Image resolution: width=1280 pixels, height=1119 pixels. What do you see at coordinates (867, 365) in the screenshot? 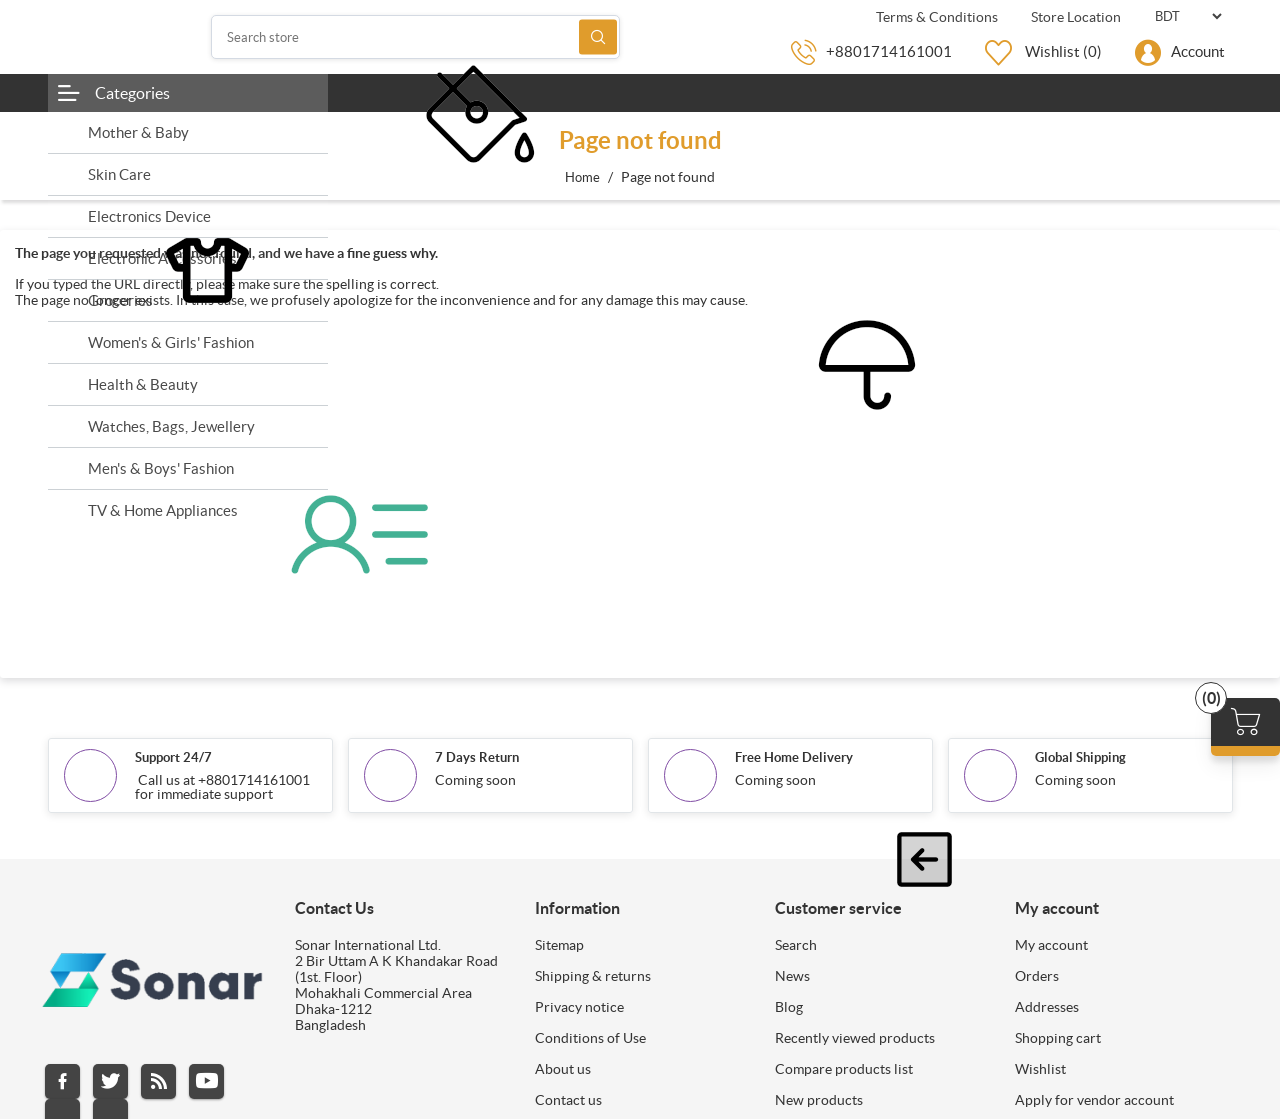
I see `access weather protection or rain information` at bounding box center [867, 365].